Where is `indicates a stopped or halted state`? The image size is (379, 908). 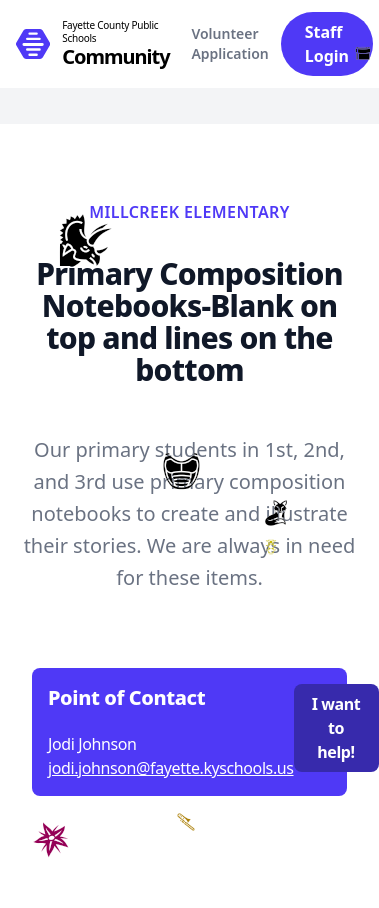
indicates a stopped or halted state is located at coordinates (271, 547).